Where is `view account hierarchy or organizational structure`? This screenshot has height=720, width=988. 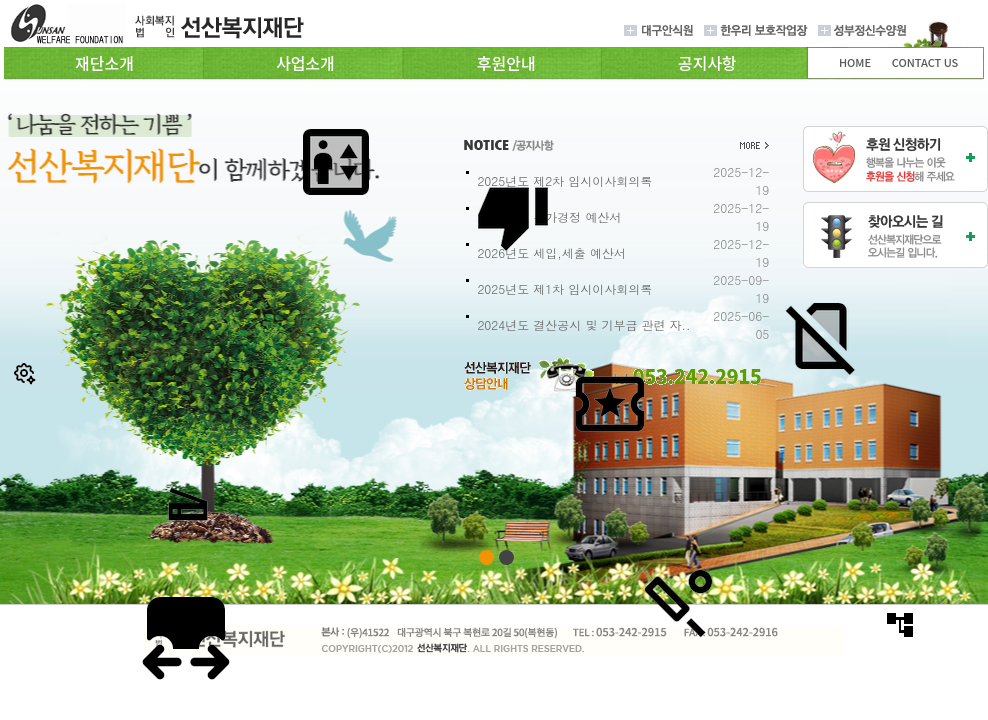
view account hierarchy or organizational structure is located at coordinates (900, 625).